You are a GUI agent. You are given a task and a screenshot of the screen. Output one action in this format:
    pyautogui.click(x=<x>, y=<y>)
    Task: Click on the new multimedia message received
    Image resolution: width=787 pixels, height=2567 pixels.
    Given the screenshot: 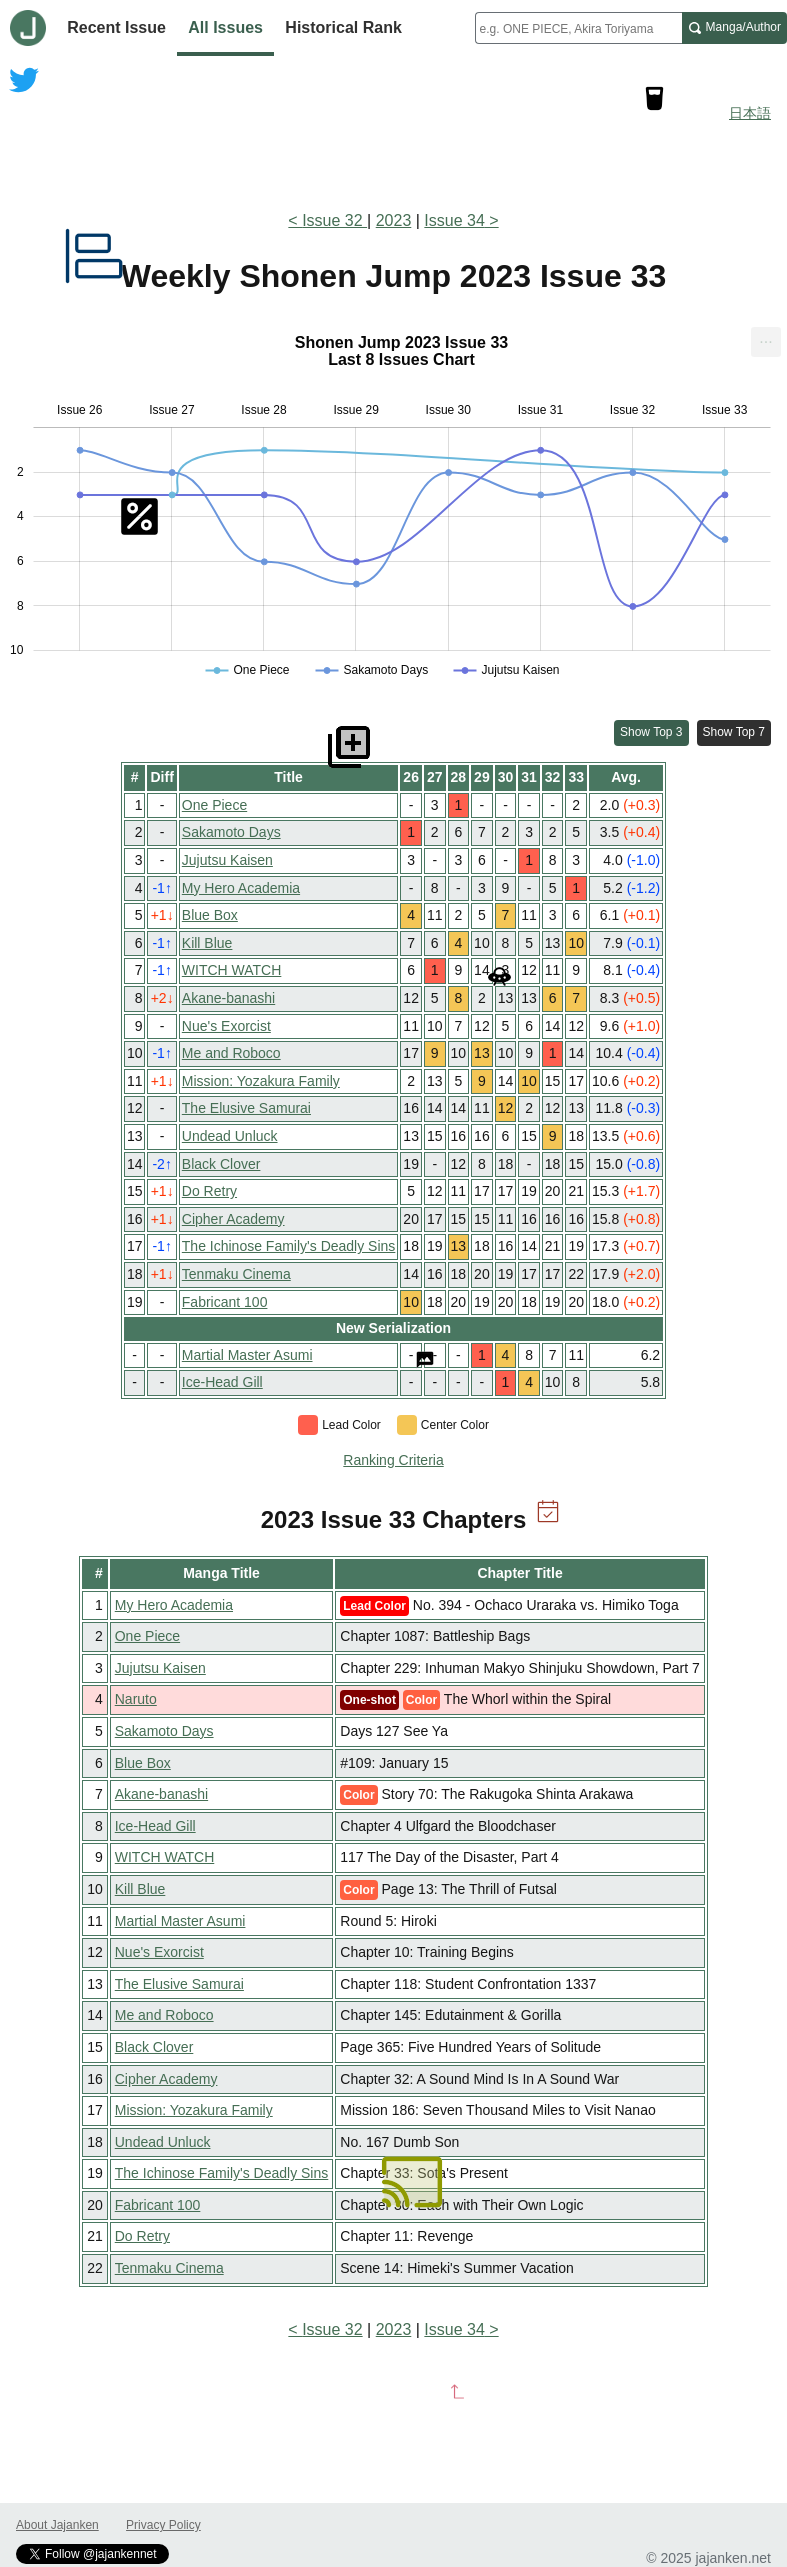 What is the action you would take?
    pyautogui.click(x=425, y=1360)
    